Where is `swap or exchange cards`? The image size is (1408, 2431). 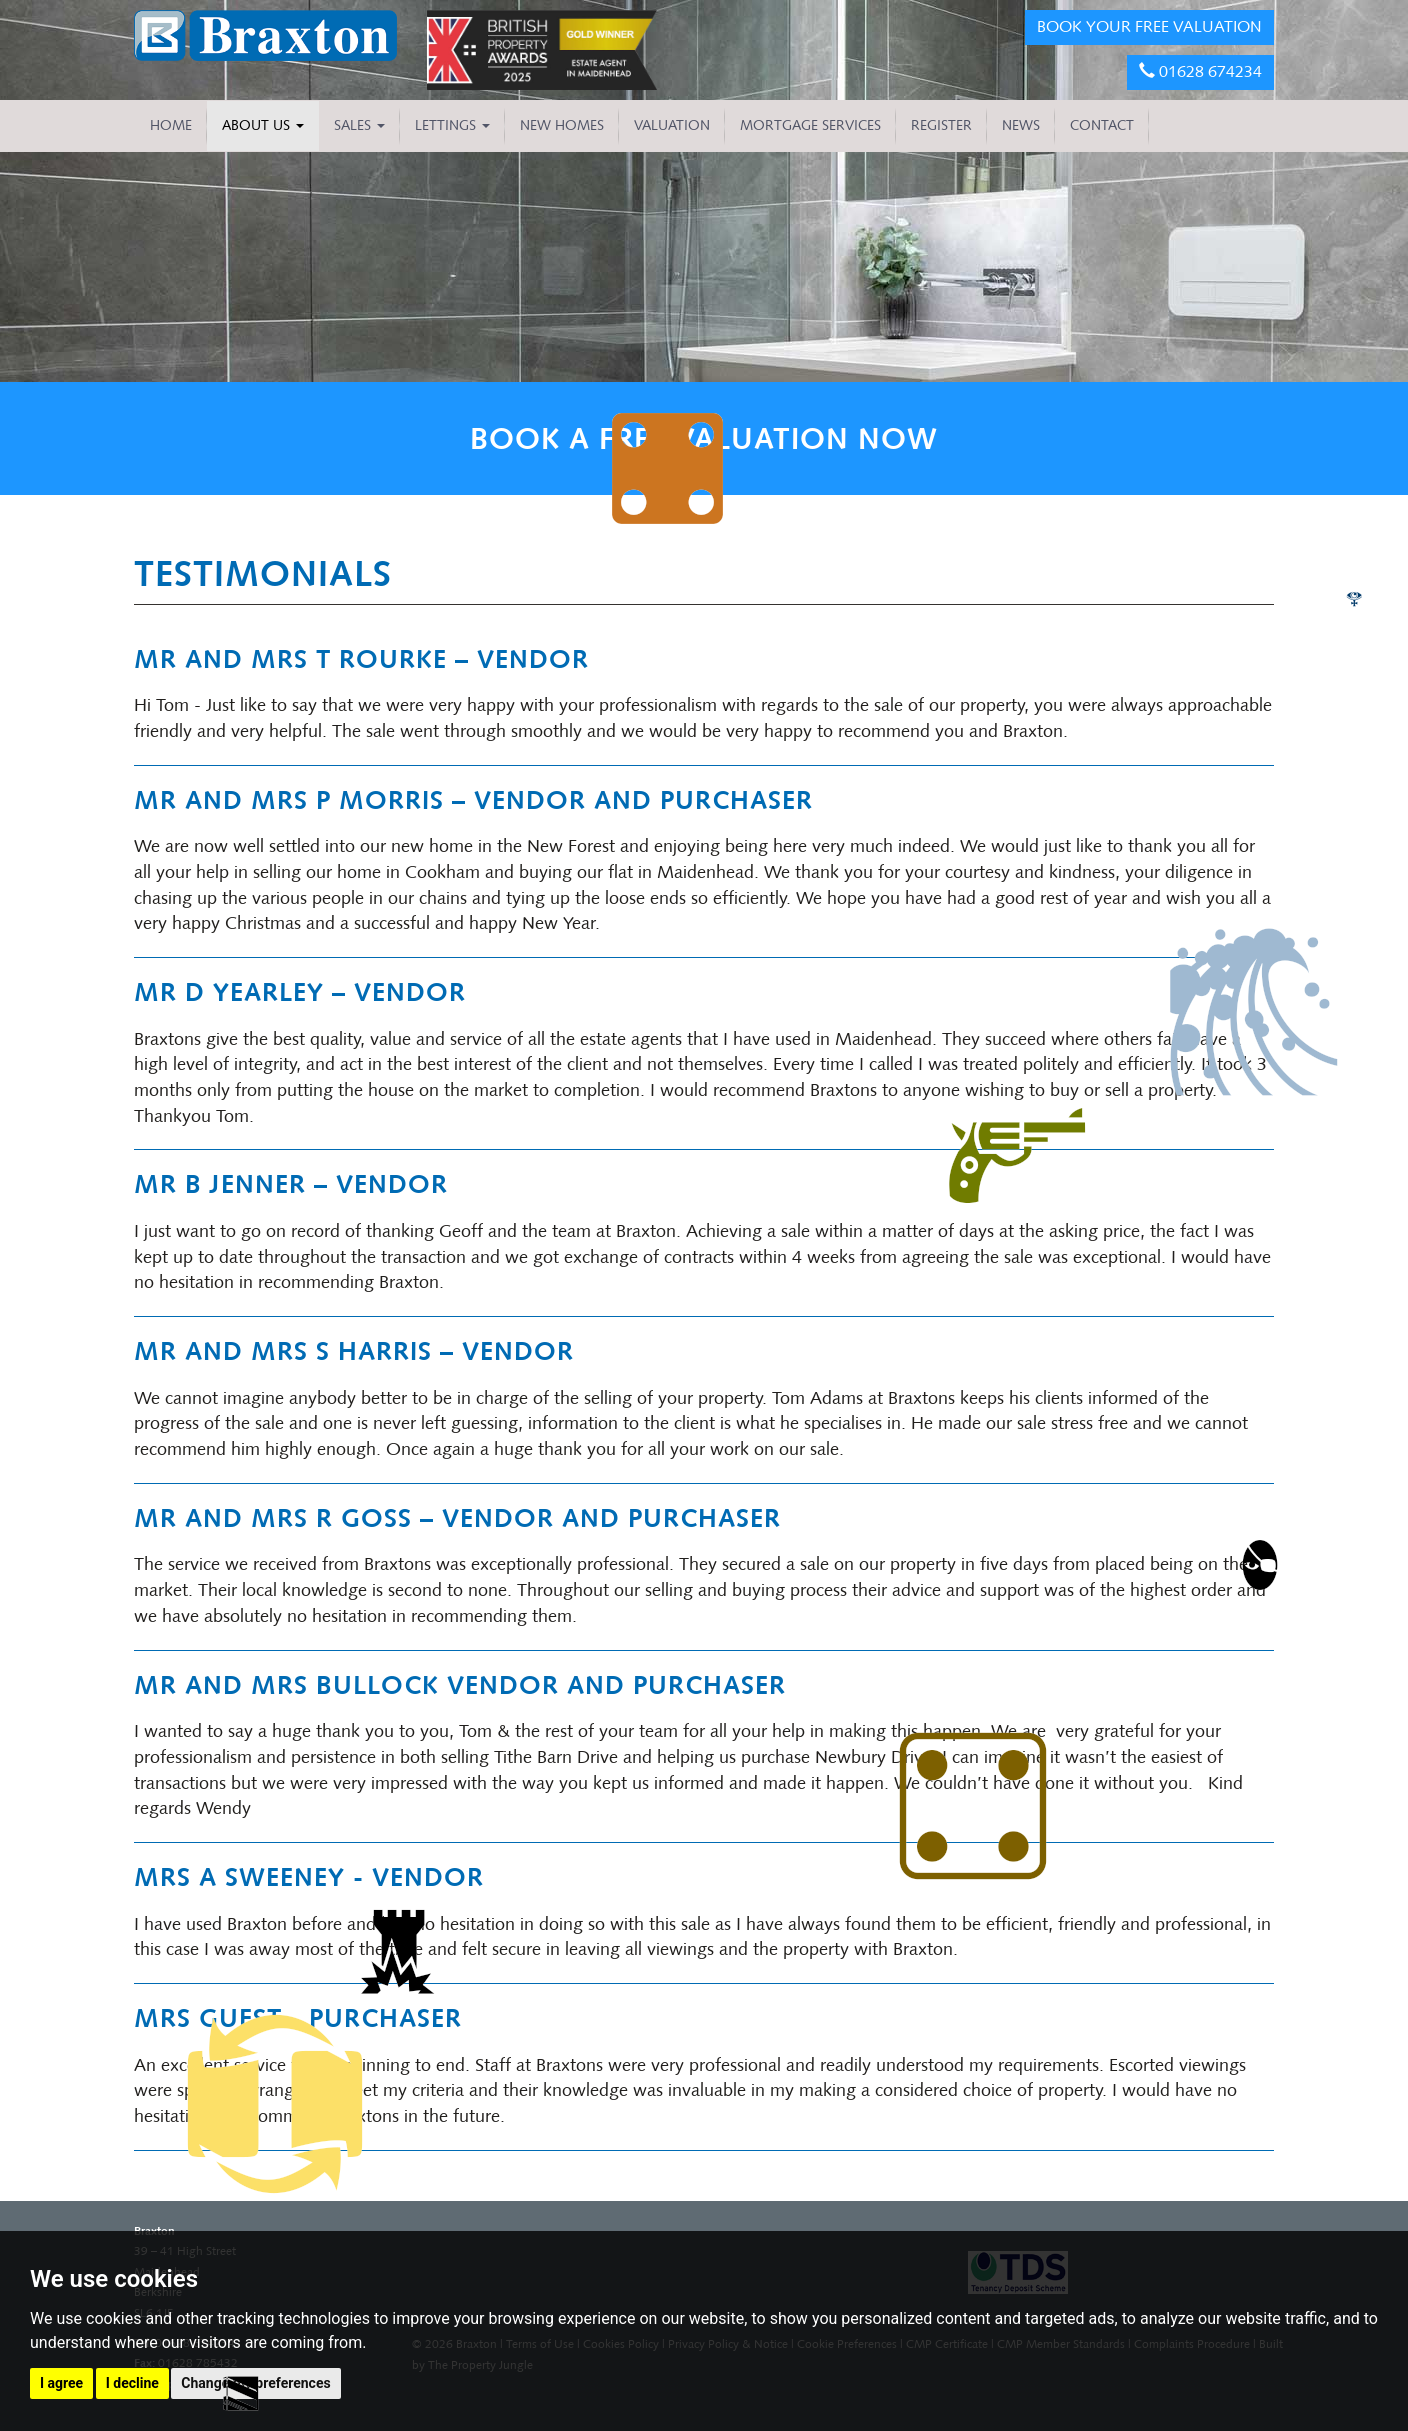
swap or exchange cards is located at coordinates (275, 2104).